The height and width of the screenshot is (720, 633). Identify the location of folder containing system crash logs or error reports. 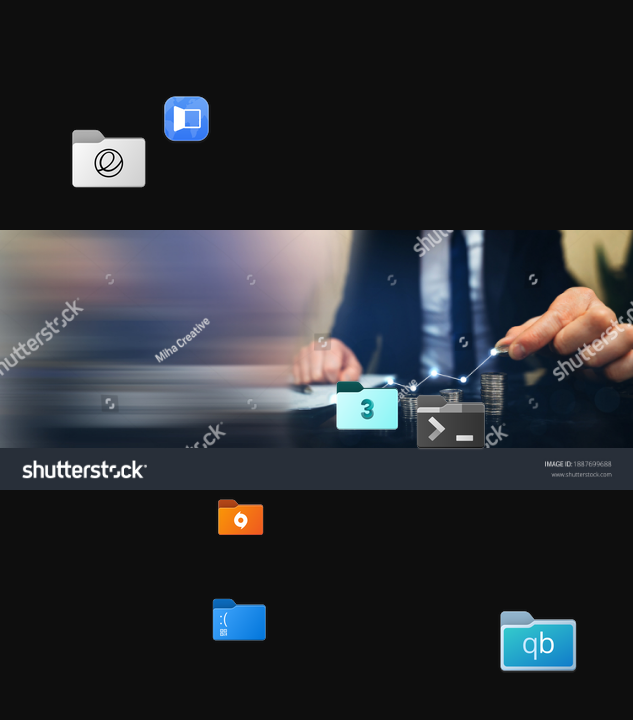
(239, 621).